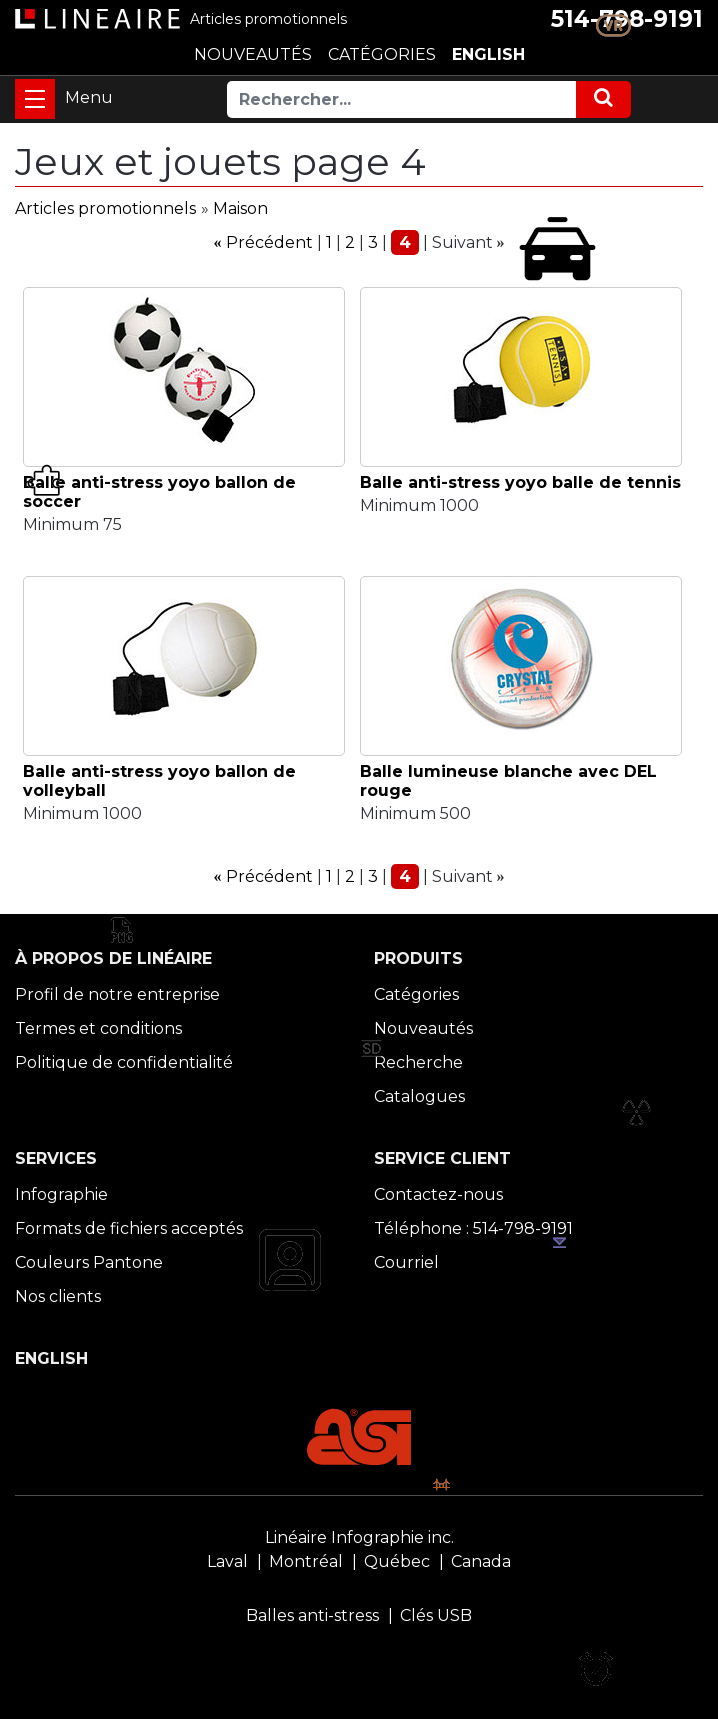 The width and height of the screenshot is (718, 1719). I want to click on view user profile, so click(290, 1260).